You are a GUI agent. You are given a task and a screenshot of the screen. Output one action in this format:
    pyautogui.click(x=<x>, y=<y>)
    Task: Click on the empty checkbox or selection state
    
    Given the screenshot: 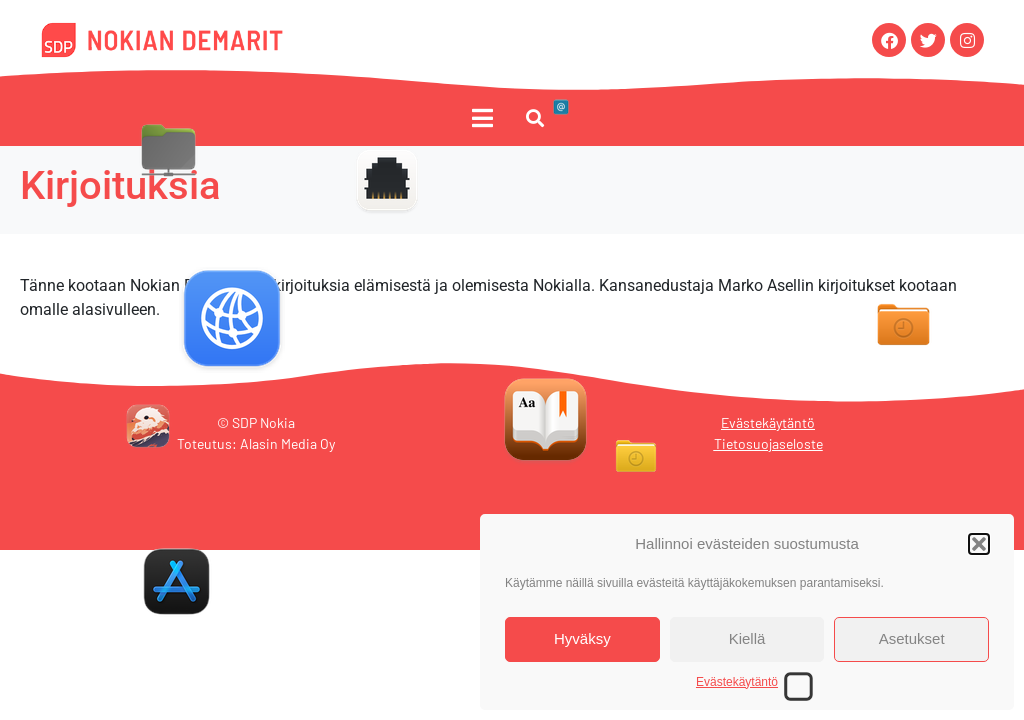 What is the action you would take?
    pyautogui.click(x=790, y=694)
    